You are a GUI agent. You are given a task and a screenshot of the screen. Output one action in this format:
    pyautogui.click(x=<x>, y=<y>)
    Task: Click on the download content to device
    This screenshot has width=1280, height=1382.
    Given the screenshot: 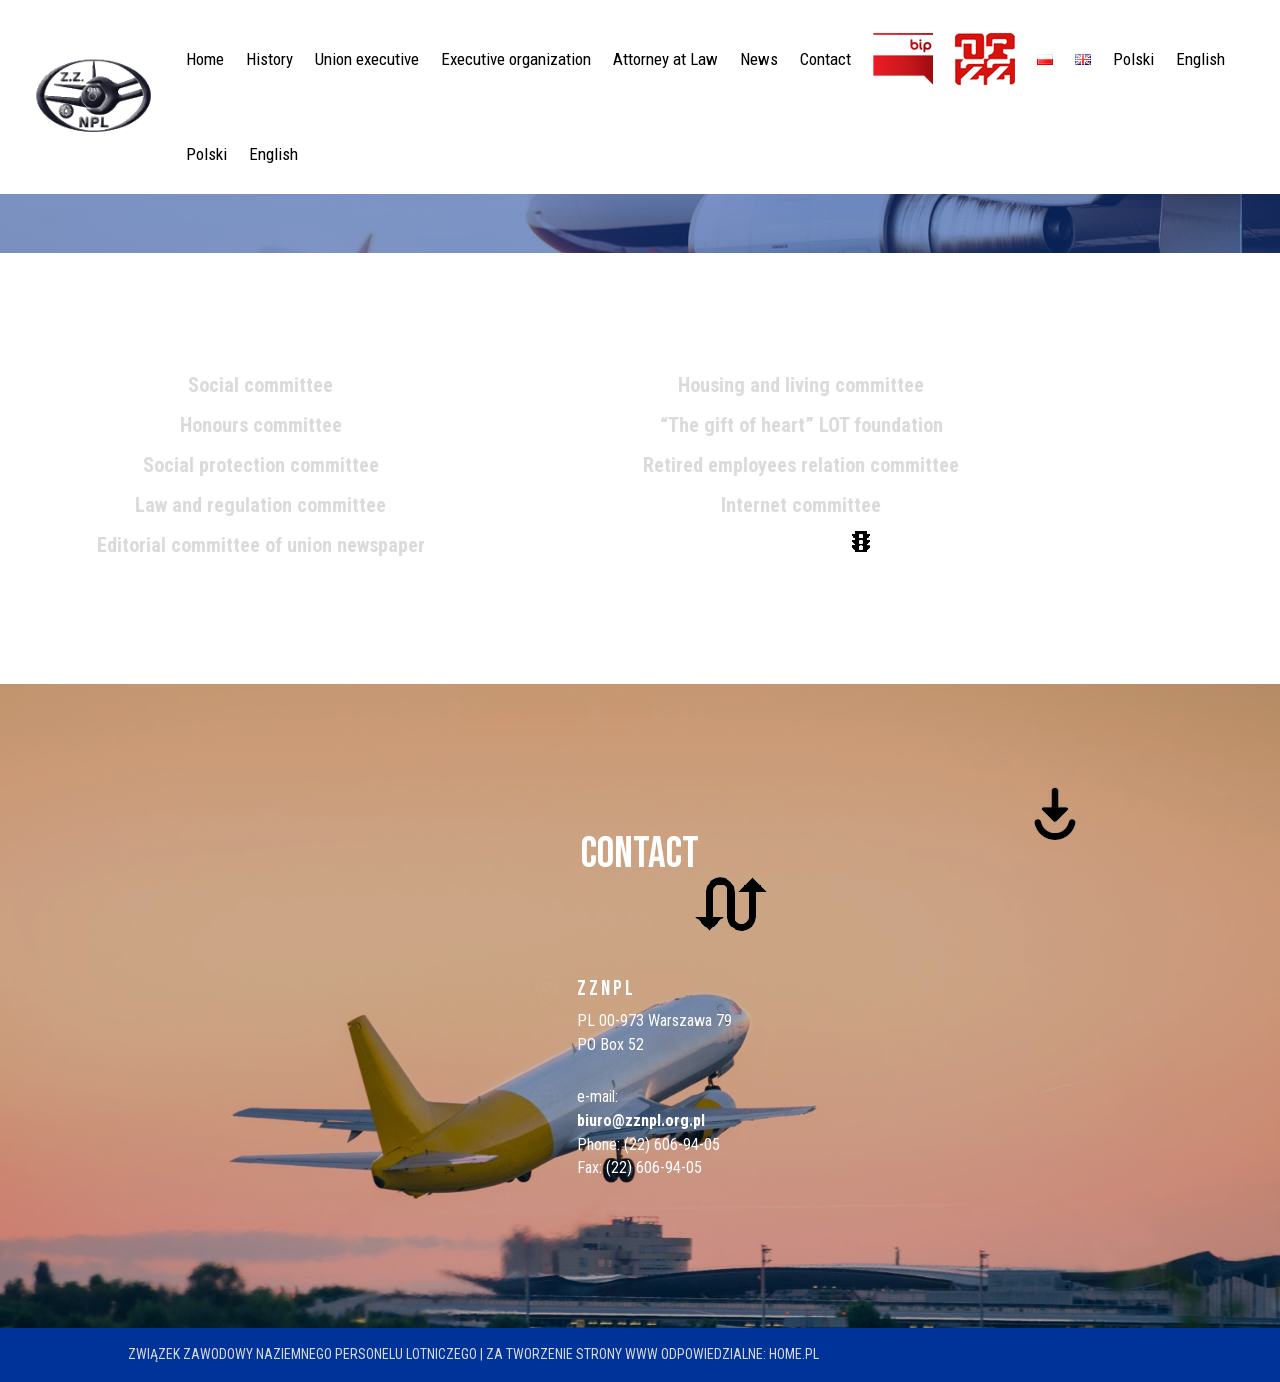 What is the action you would take?
    pyautogui.click(x=1055, y=812)
    